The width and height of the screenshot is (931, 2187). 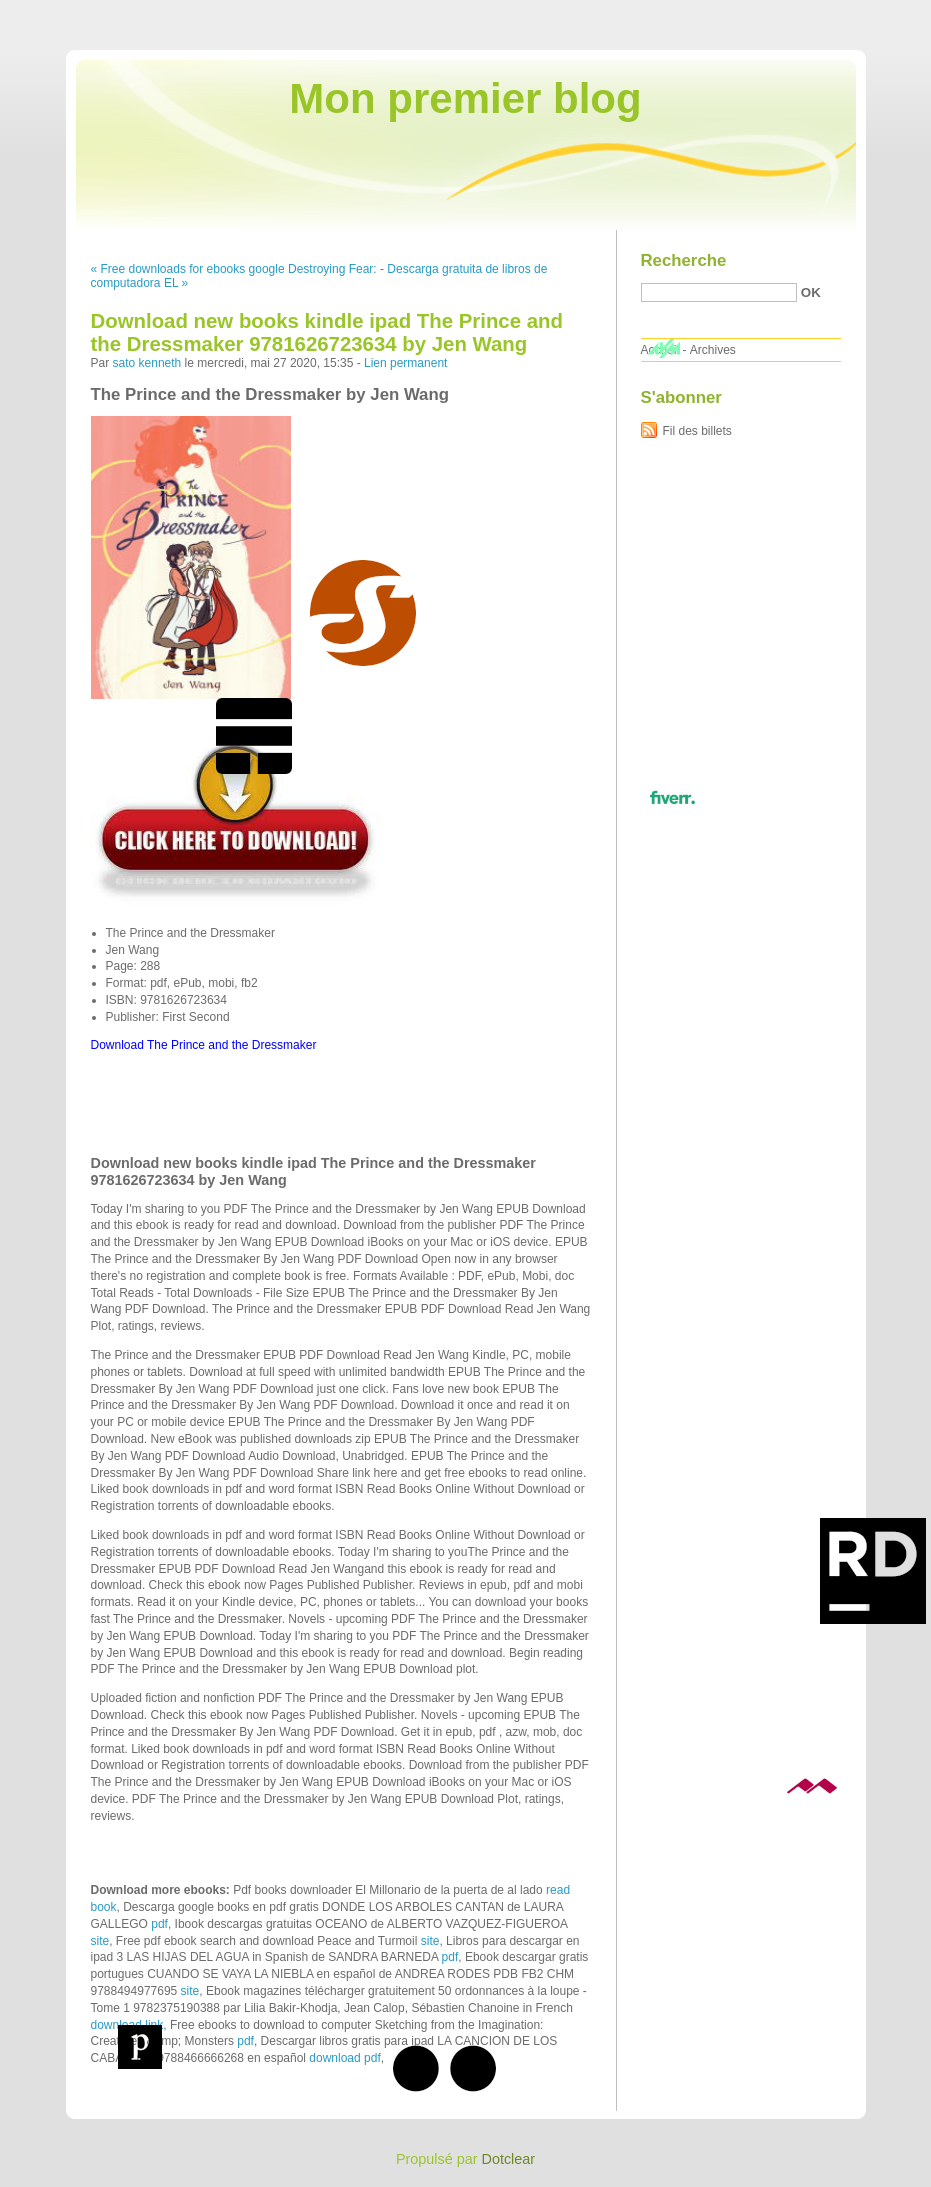 I want to click on open Flickr app, so click(x=444, y=2068).